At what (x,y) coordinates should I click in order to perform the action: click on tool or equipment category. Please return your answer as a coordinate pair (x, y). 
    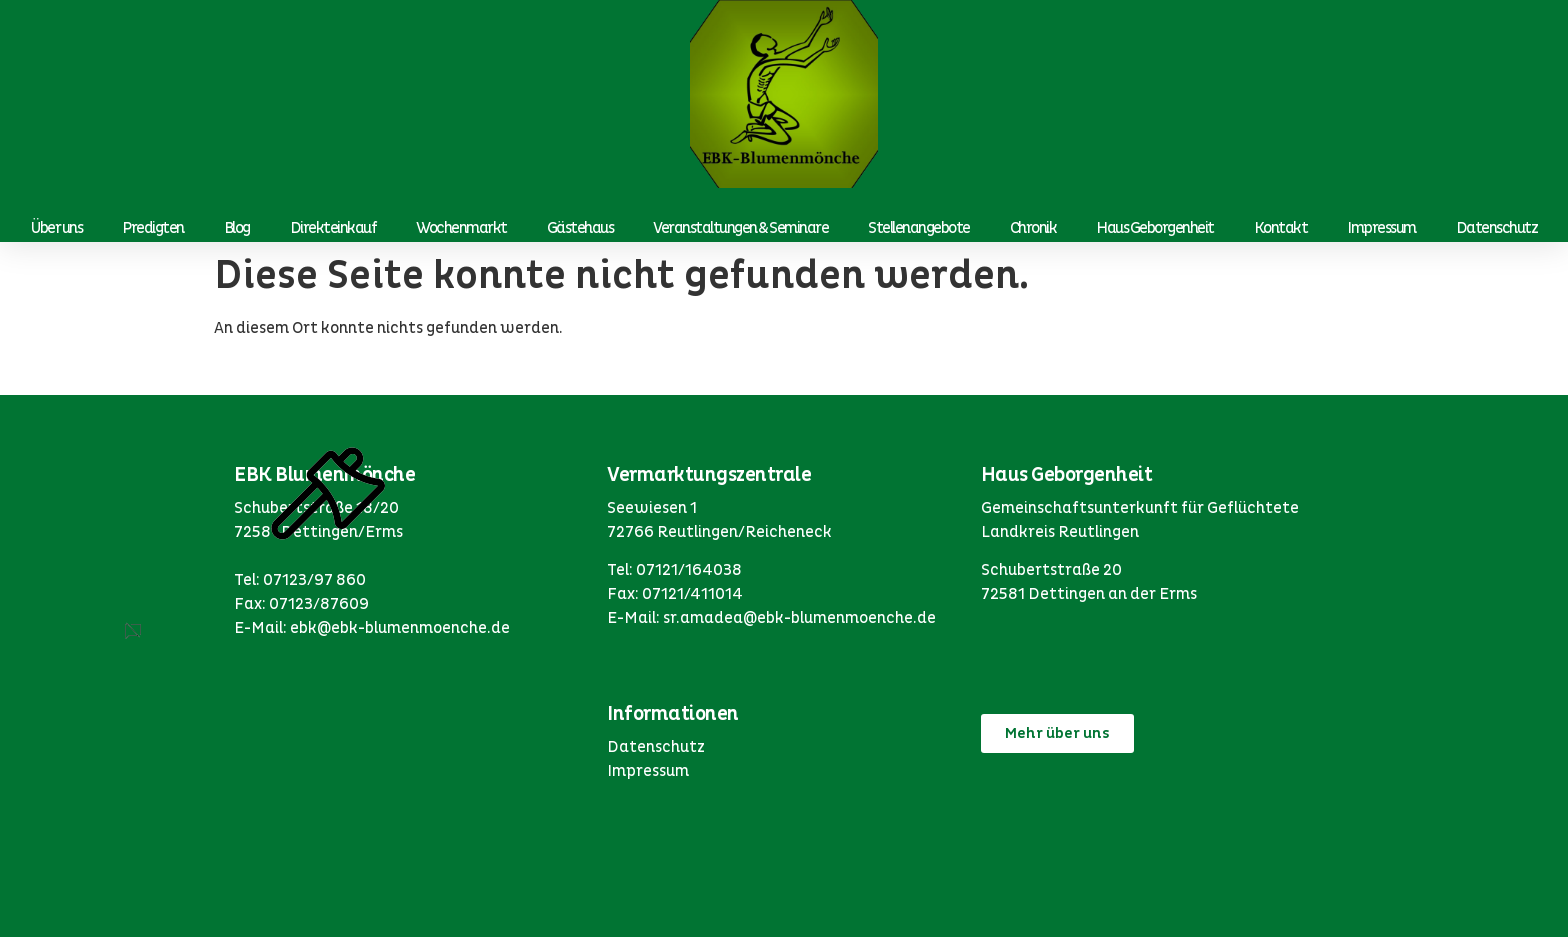
    Looking at the image, I should click on (328, 497).